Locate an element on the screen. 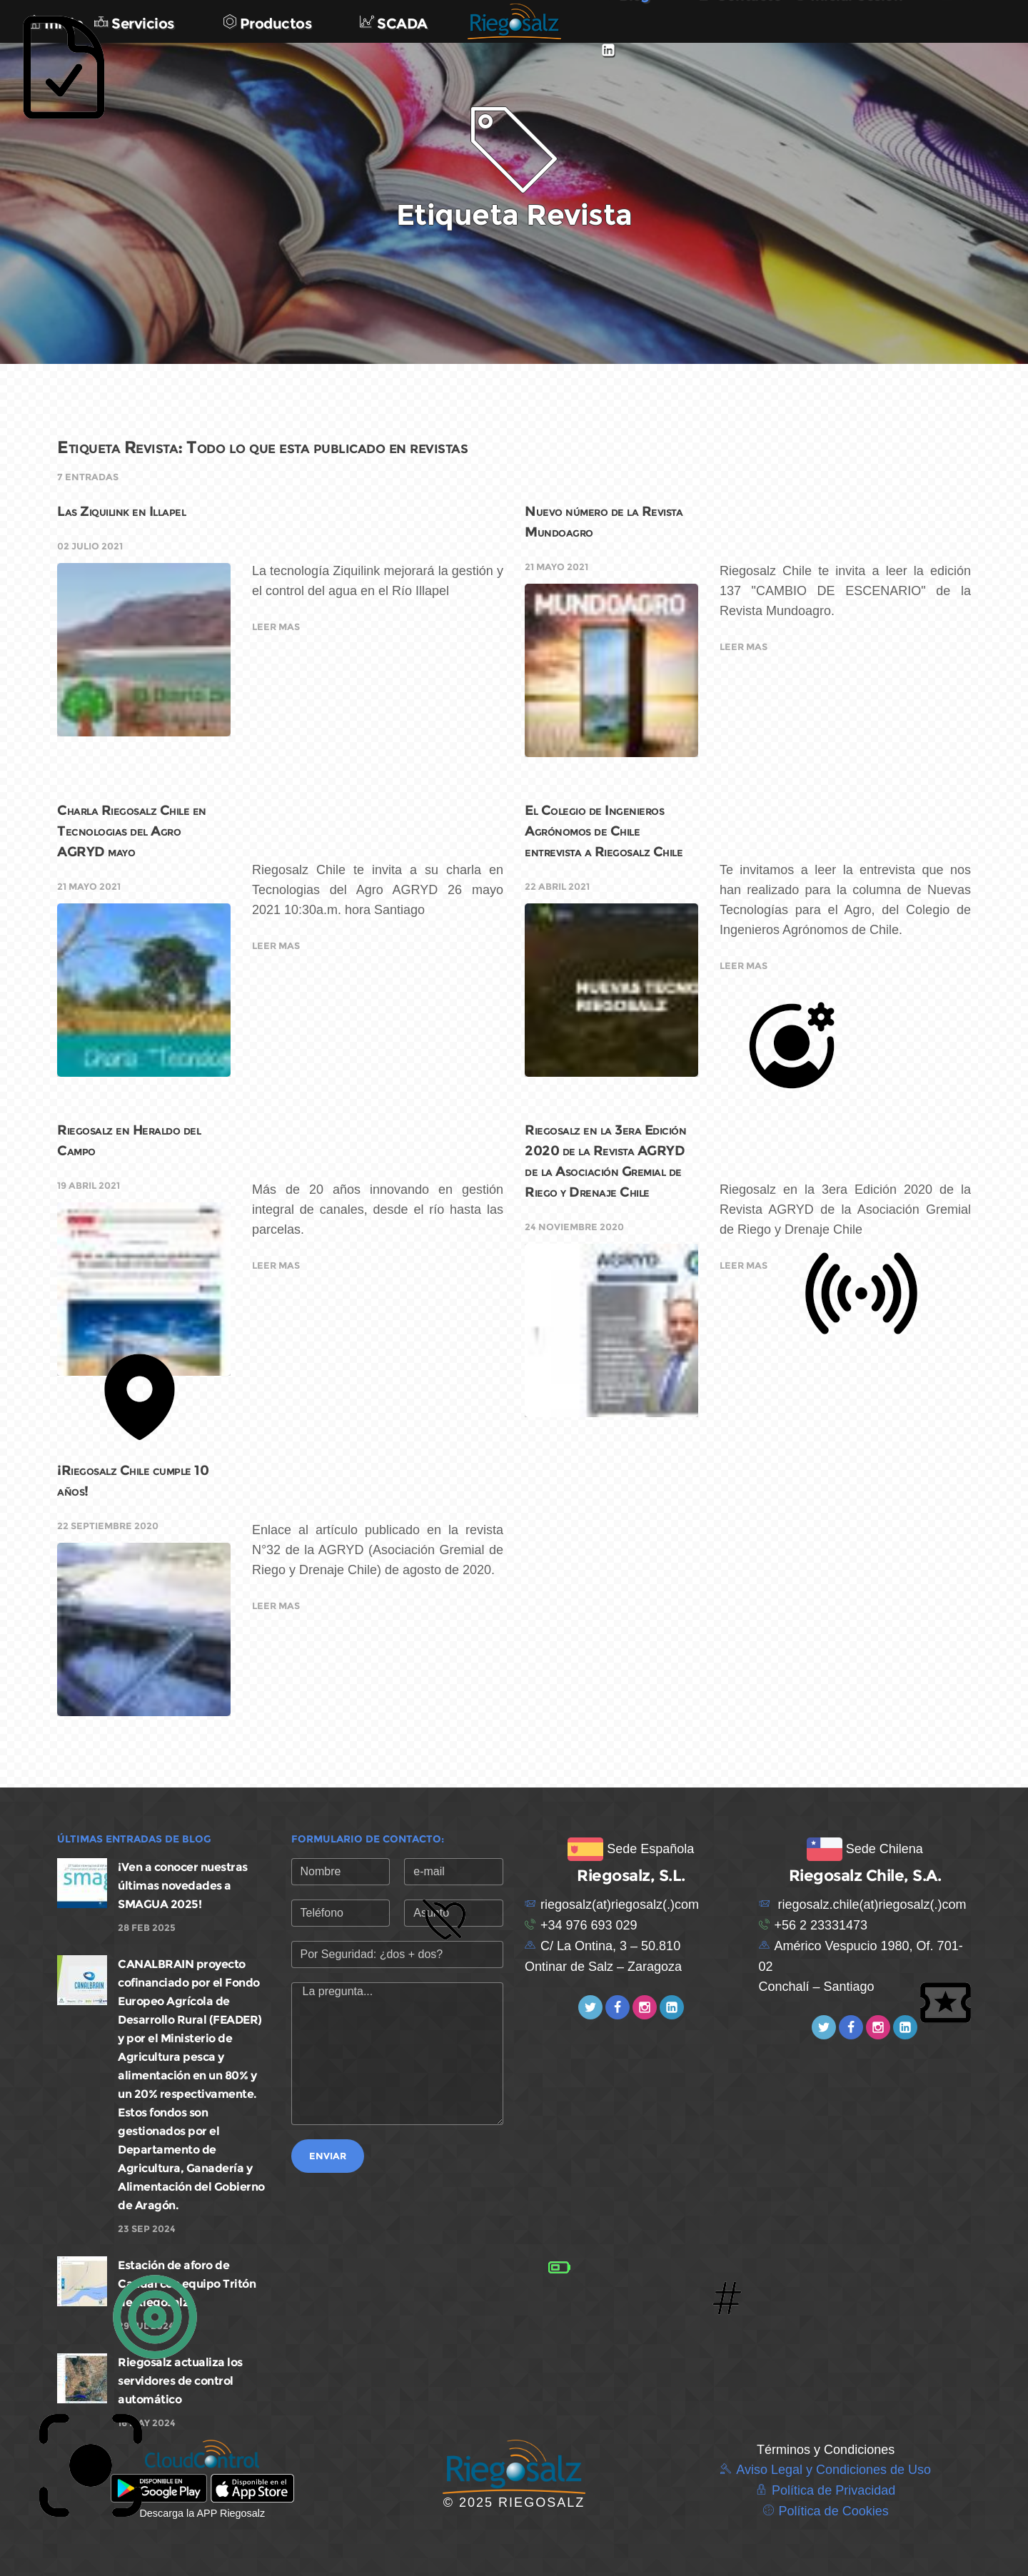  view local events or activities is located at coordinates (945, 2002).